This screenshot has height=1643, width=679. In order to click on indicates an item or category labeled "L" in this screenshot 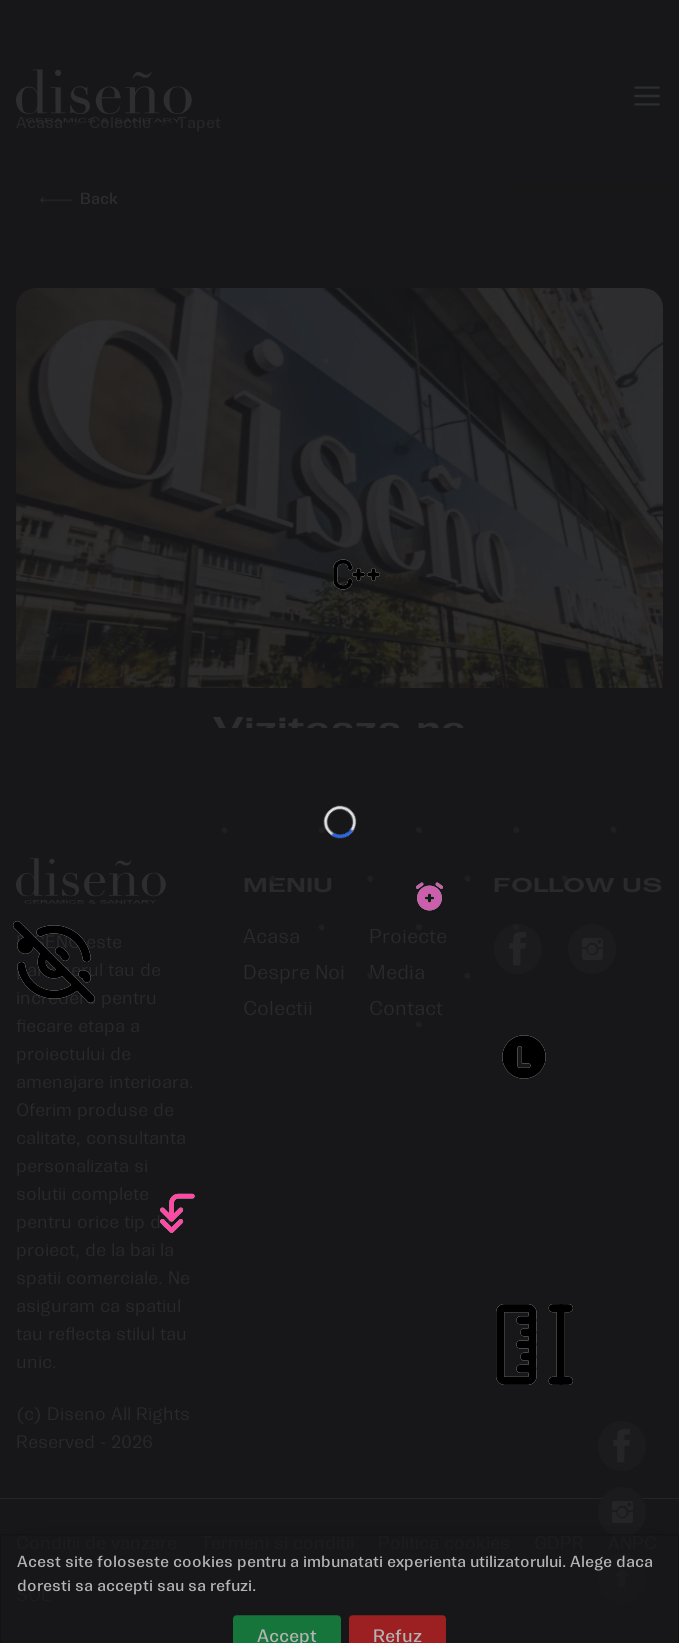, I will do `click(524, 1057)`.